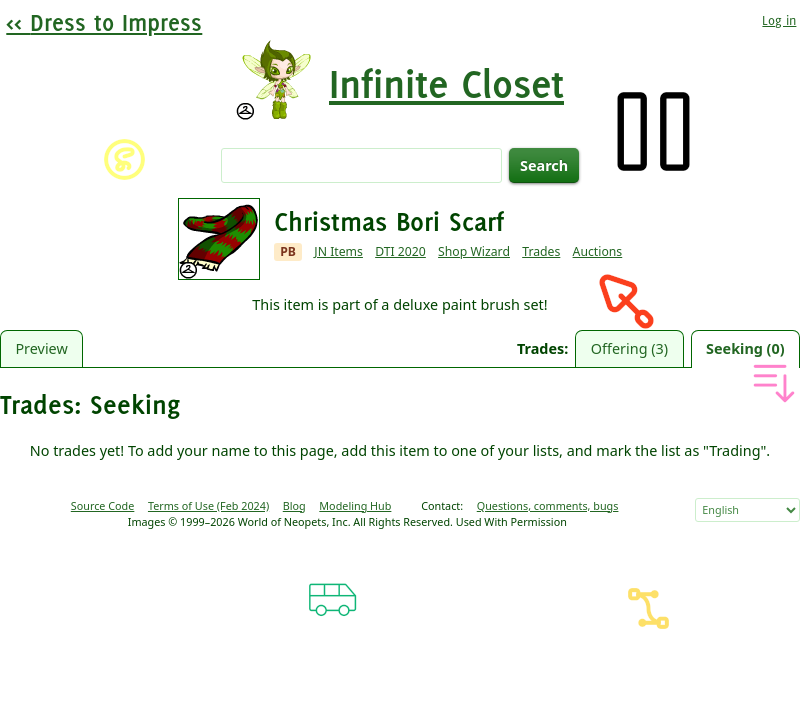 Image resolution: width=800 pixels, height=724 pixels. I want to click on sort list in descending order, so click(774, 382).